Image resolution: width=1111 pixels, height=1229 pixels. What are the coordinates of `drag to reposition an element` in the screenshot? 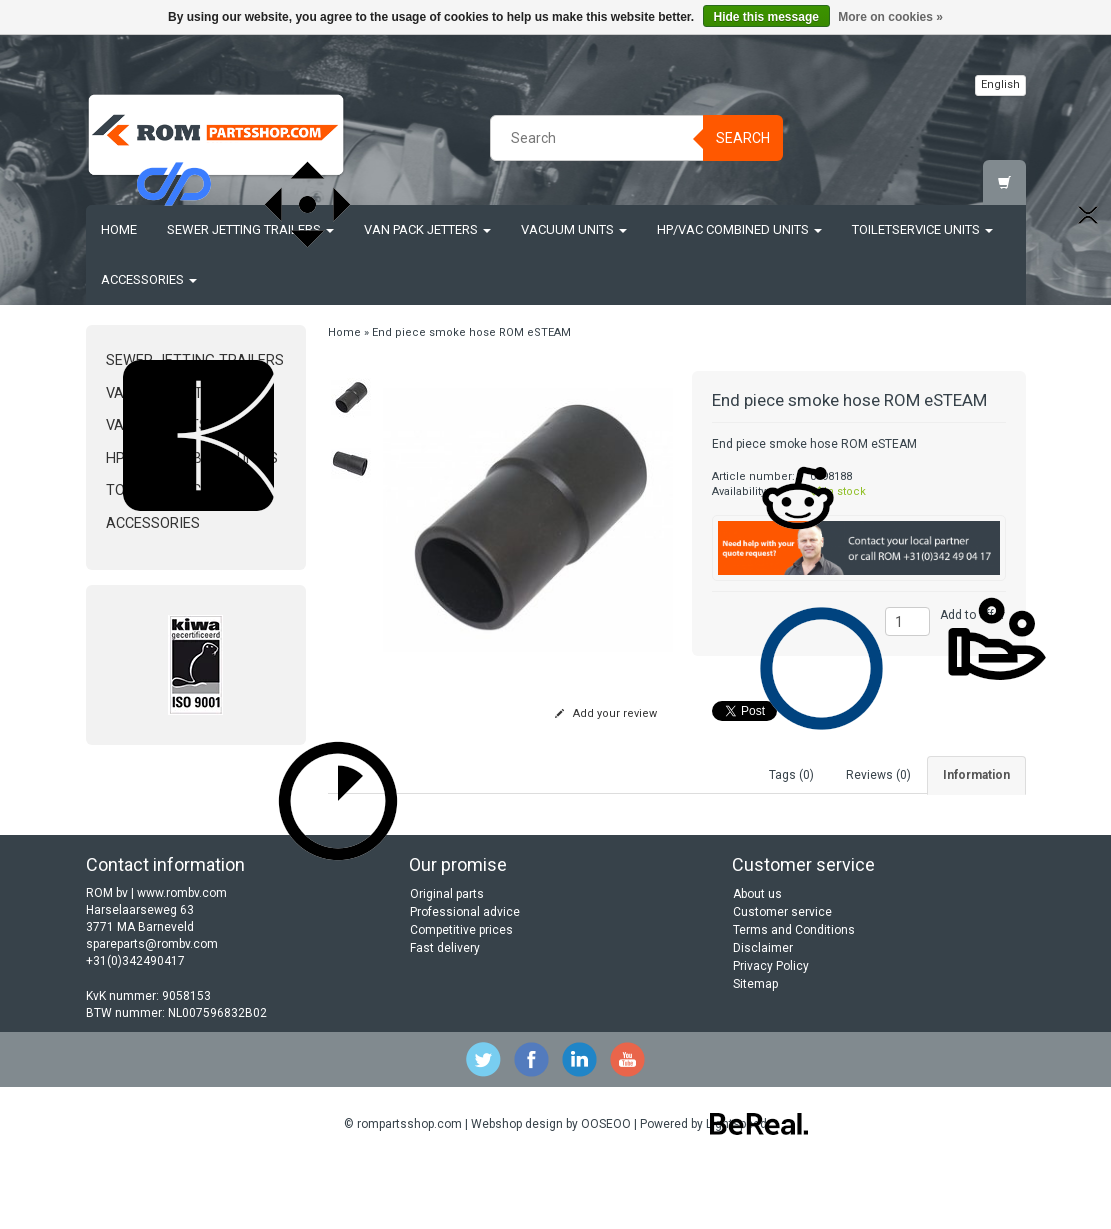 It's located at (307, 204).